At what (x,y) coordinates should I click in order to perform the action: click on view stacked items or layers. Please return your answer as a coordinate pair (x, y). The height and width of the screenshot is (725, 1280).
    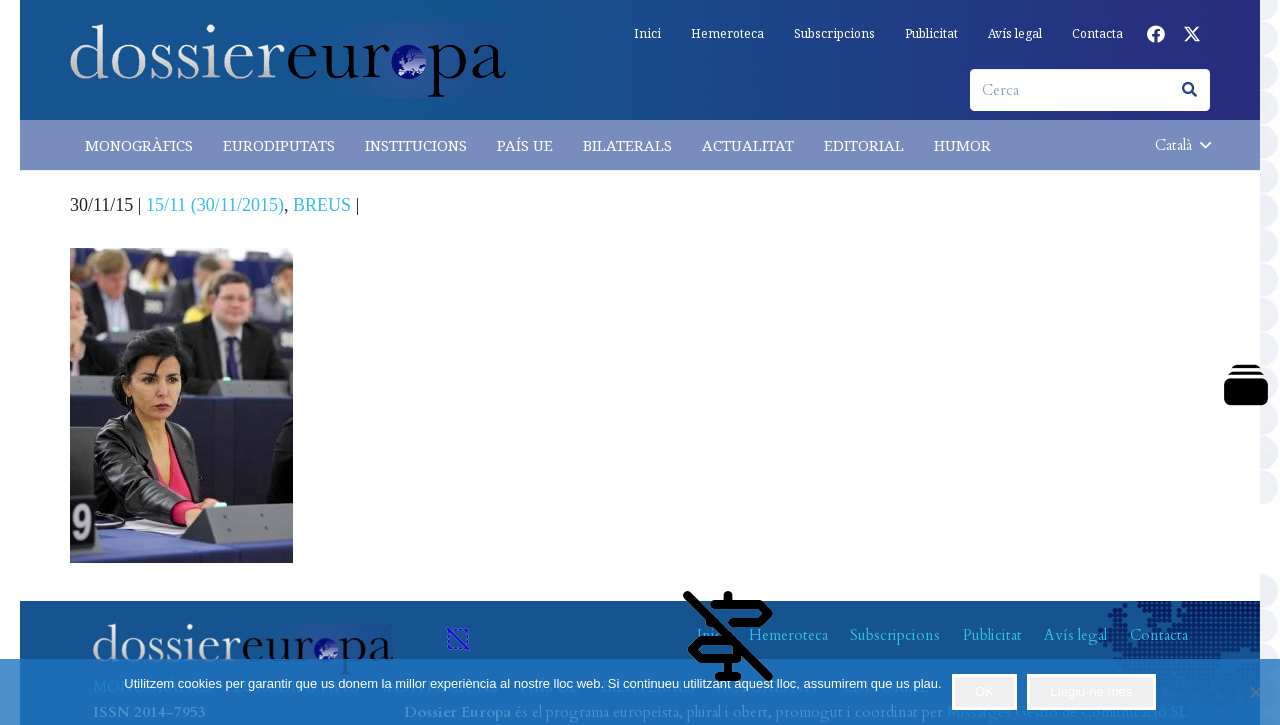
    Looking at the image, I should click on (1246, 385).